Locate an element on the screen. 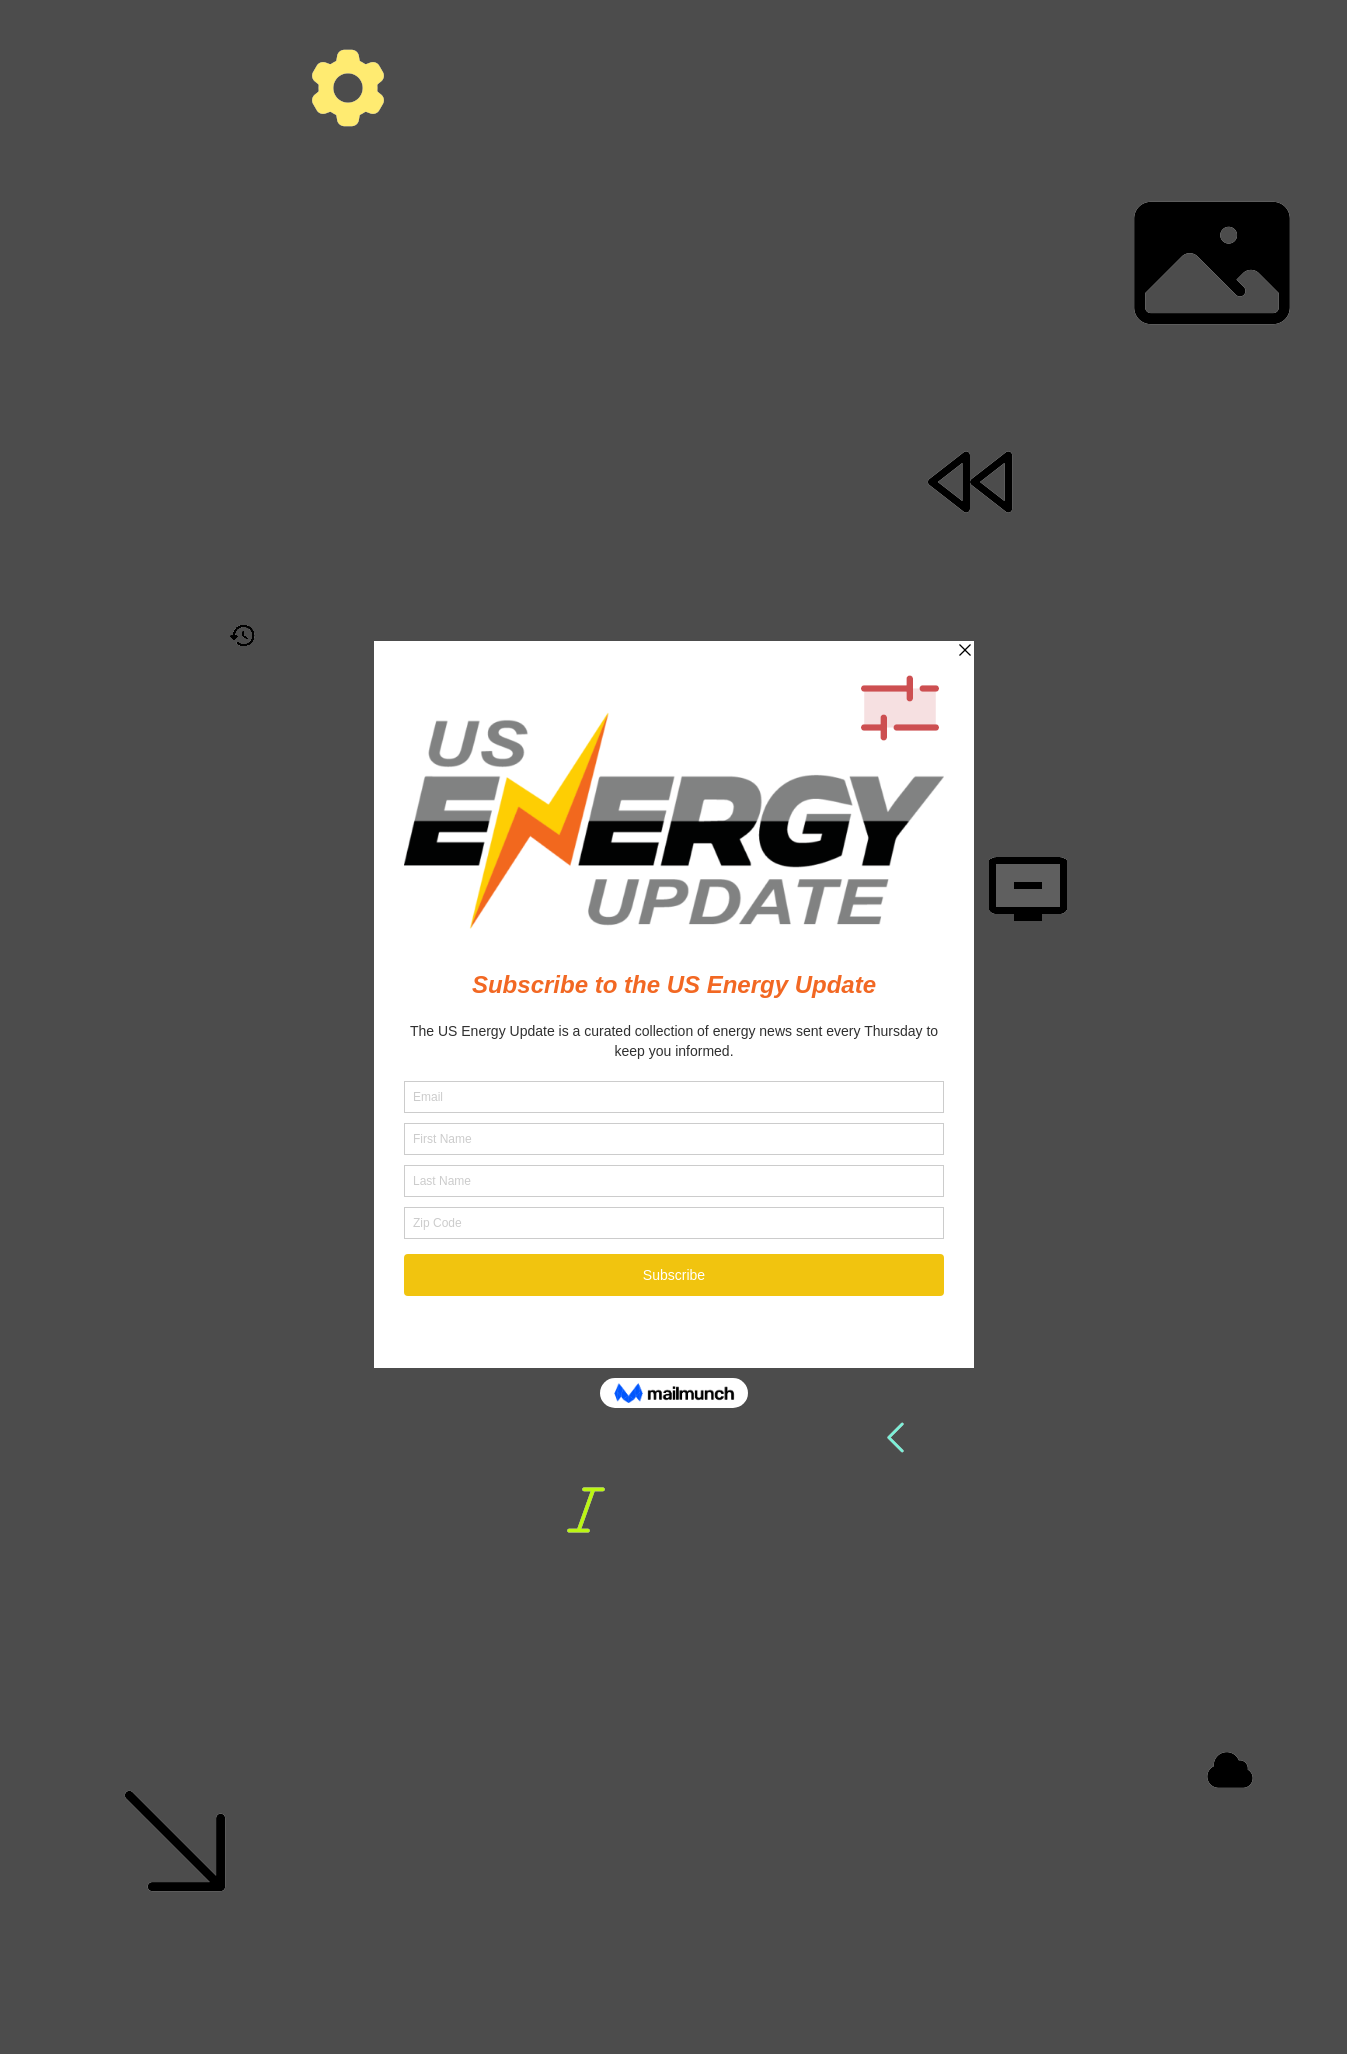  rewind or skip backward in media playback is located at coordinates (970, 482).